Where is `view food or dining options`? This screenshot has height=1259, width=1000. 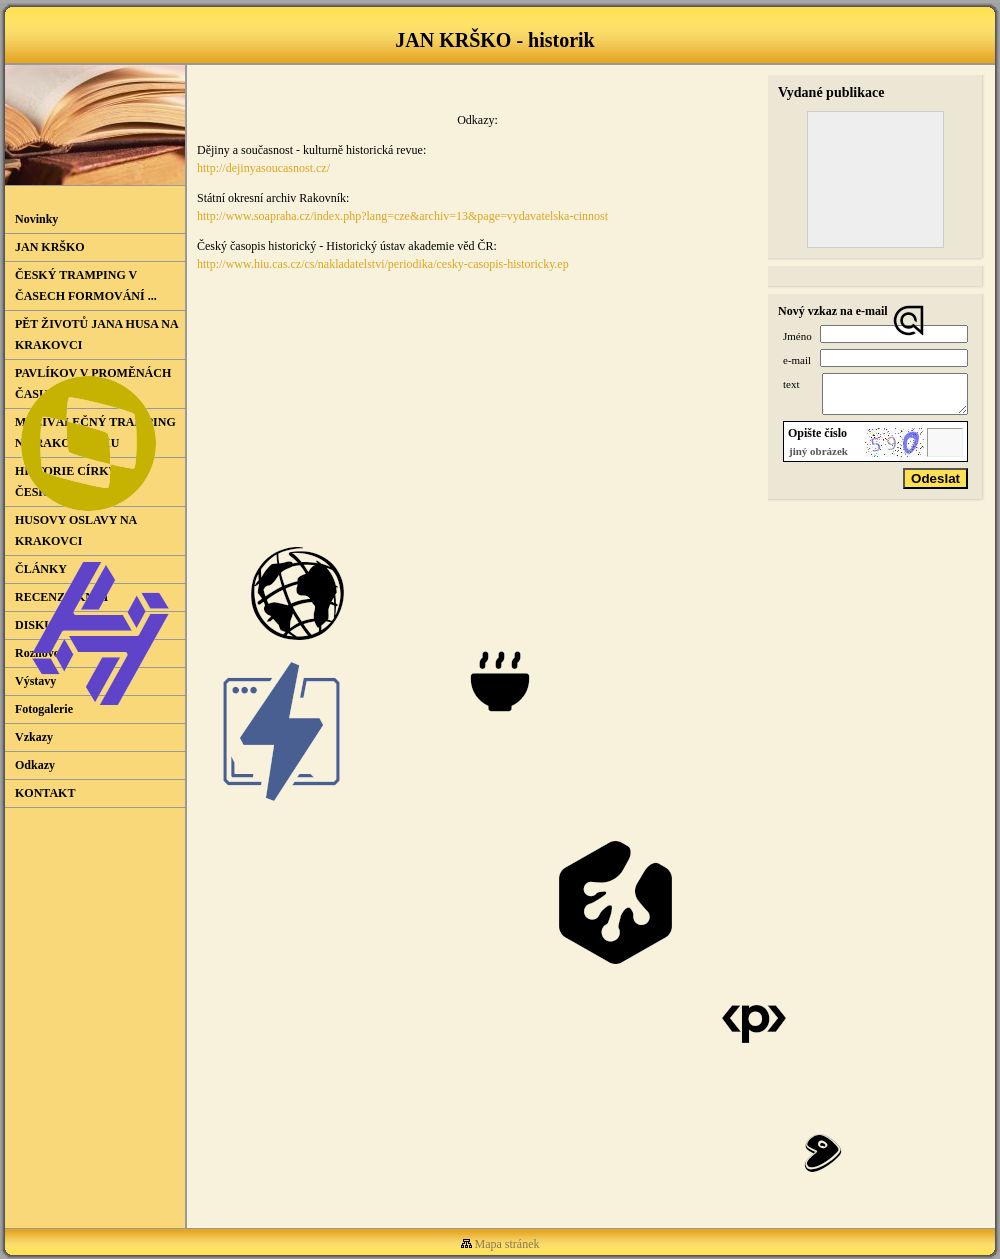
view food or dining options is located at coordinates (500, 685).